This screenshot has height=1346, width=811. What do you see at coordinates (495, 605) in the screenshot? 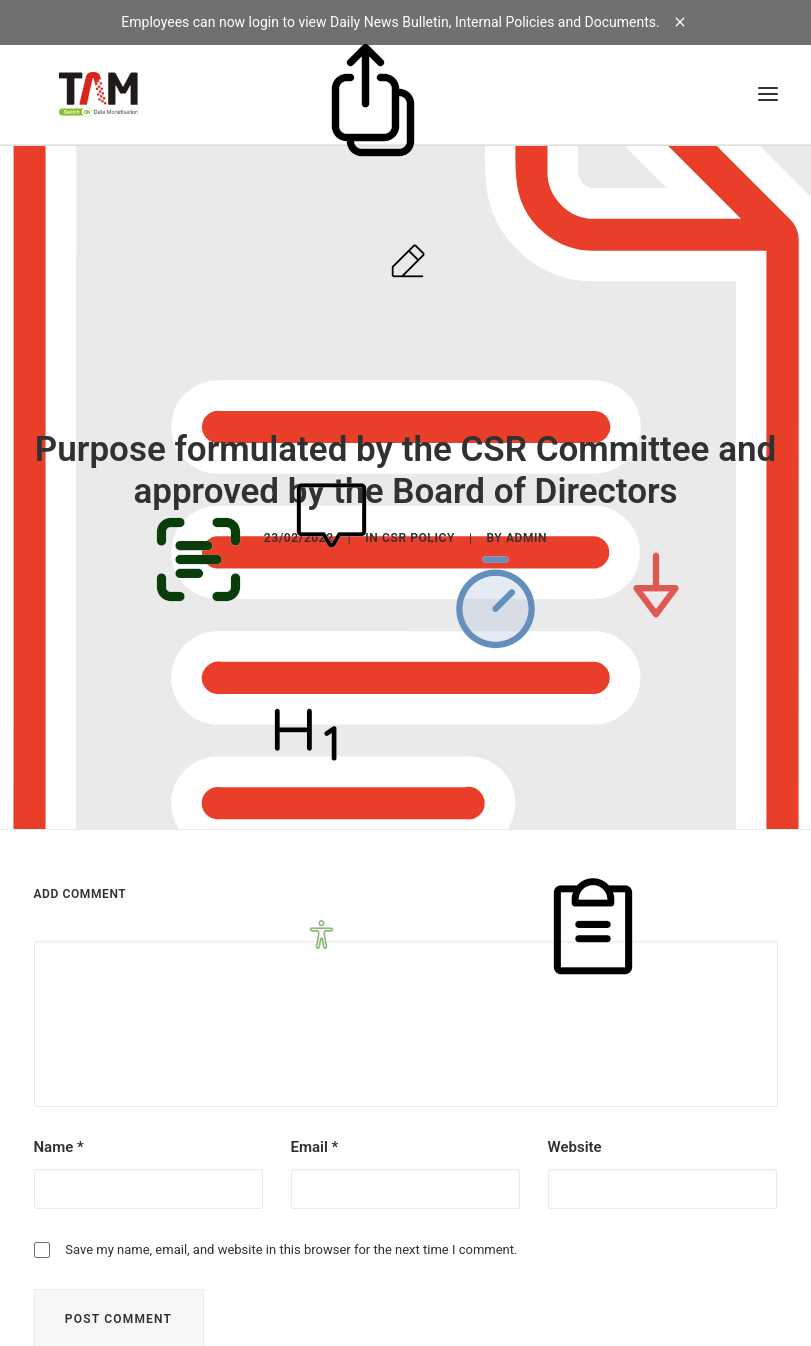
I see `set a countdown timer` at bounding box center [495, 605].